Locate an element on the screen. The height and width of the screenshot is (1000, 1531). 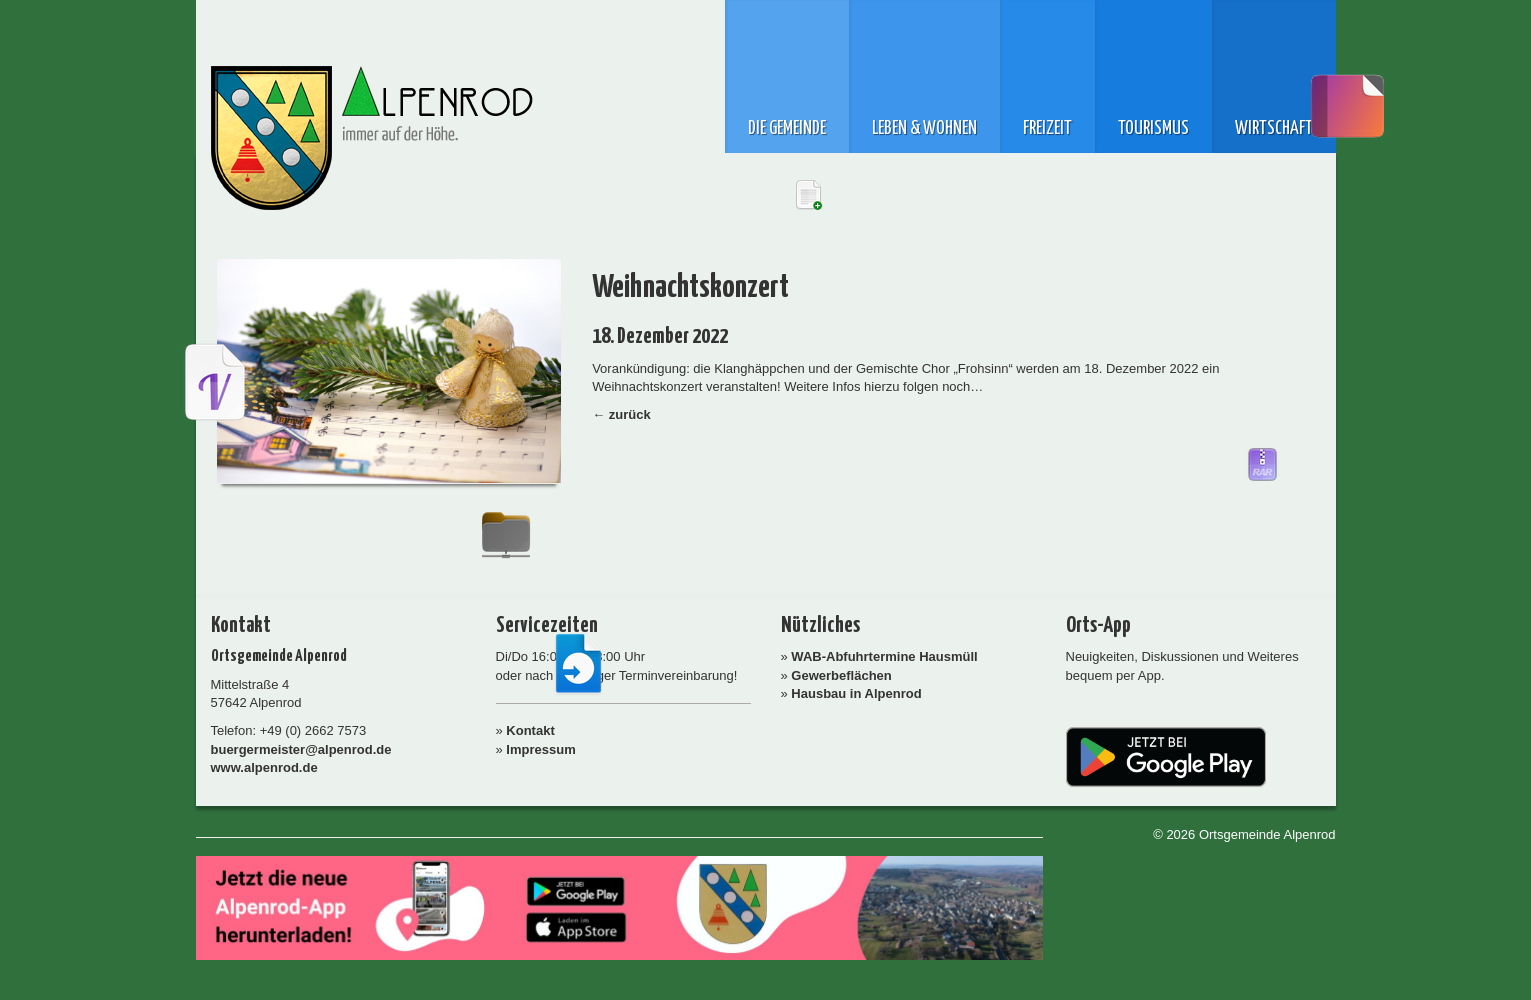
a gdscript source code file is located at coordinates (578, 664).